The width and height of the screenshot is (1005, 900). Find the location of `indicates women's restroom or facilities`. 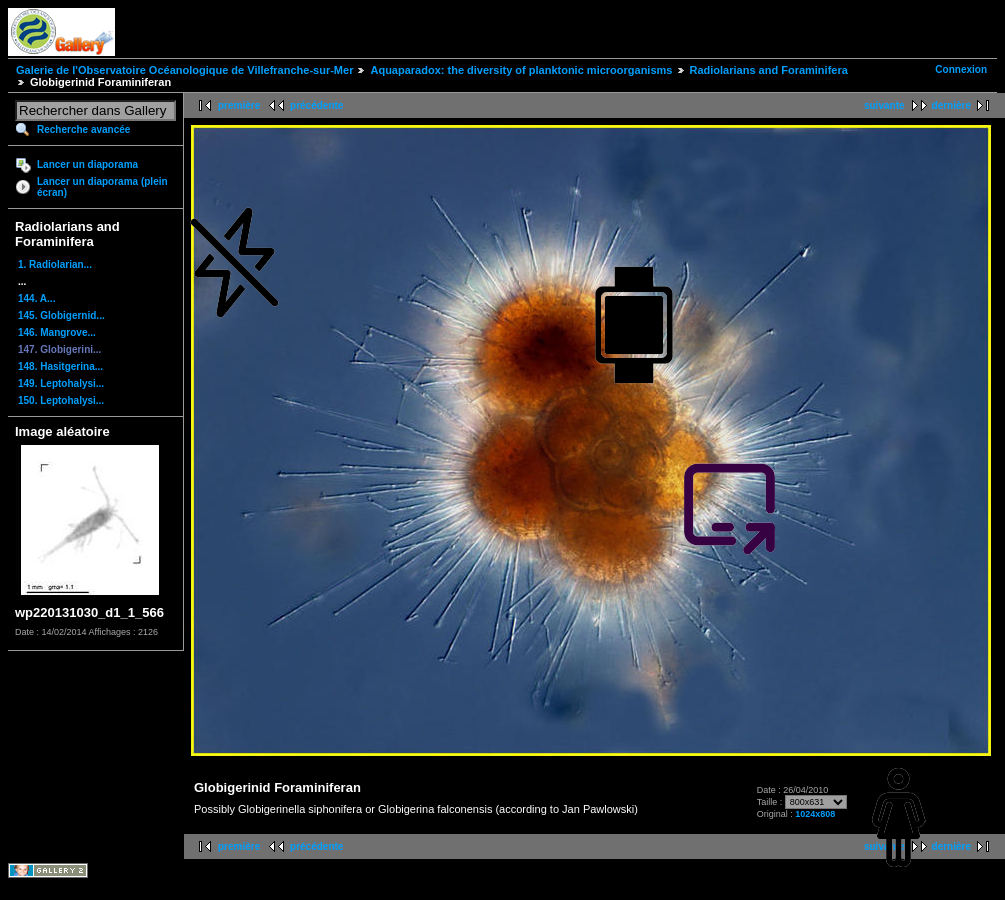

indicates women's restroom or facilities is located at coordinates (898, 817).